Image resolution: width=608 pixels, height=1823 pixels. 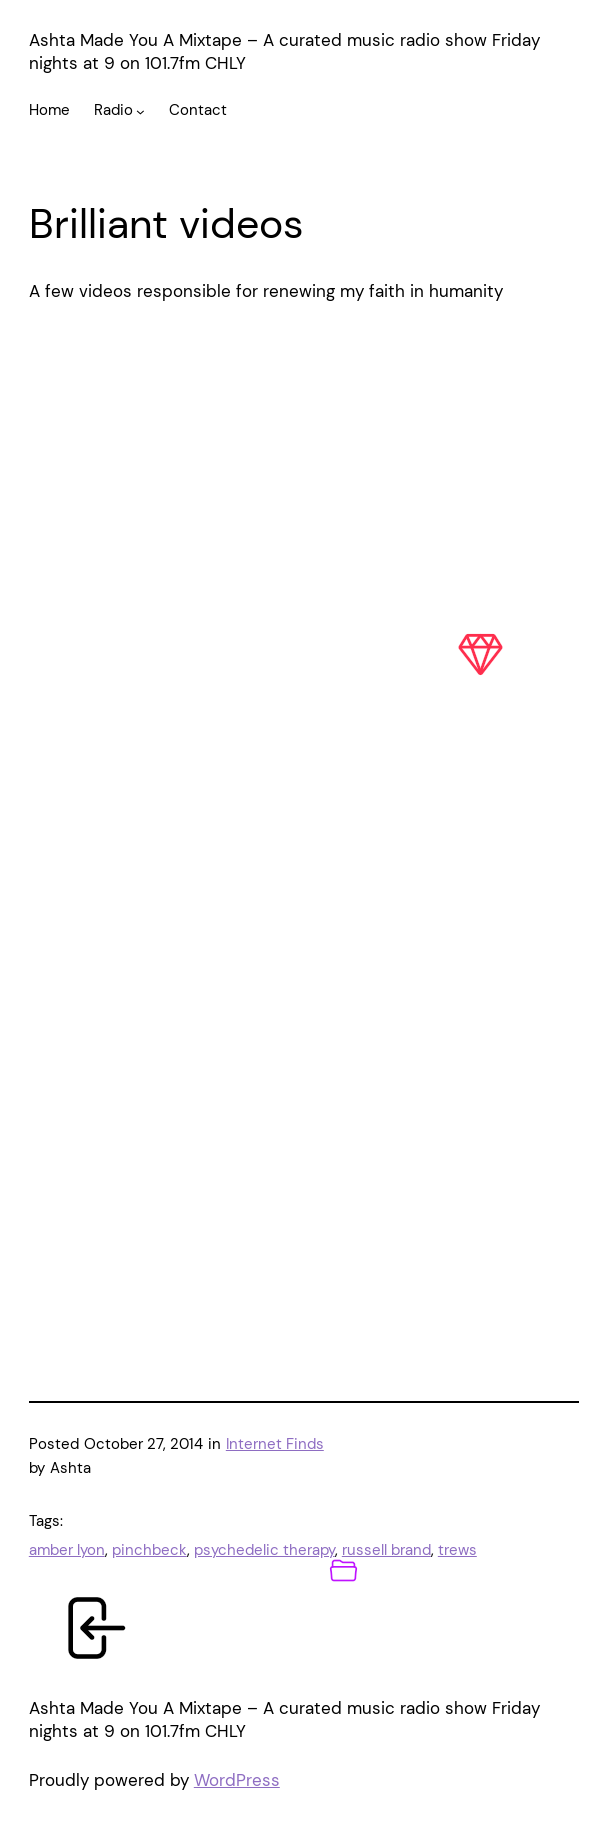 I want to click on indicates premium or pro membership status, so click(x=480, y=654).